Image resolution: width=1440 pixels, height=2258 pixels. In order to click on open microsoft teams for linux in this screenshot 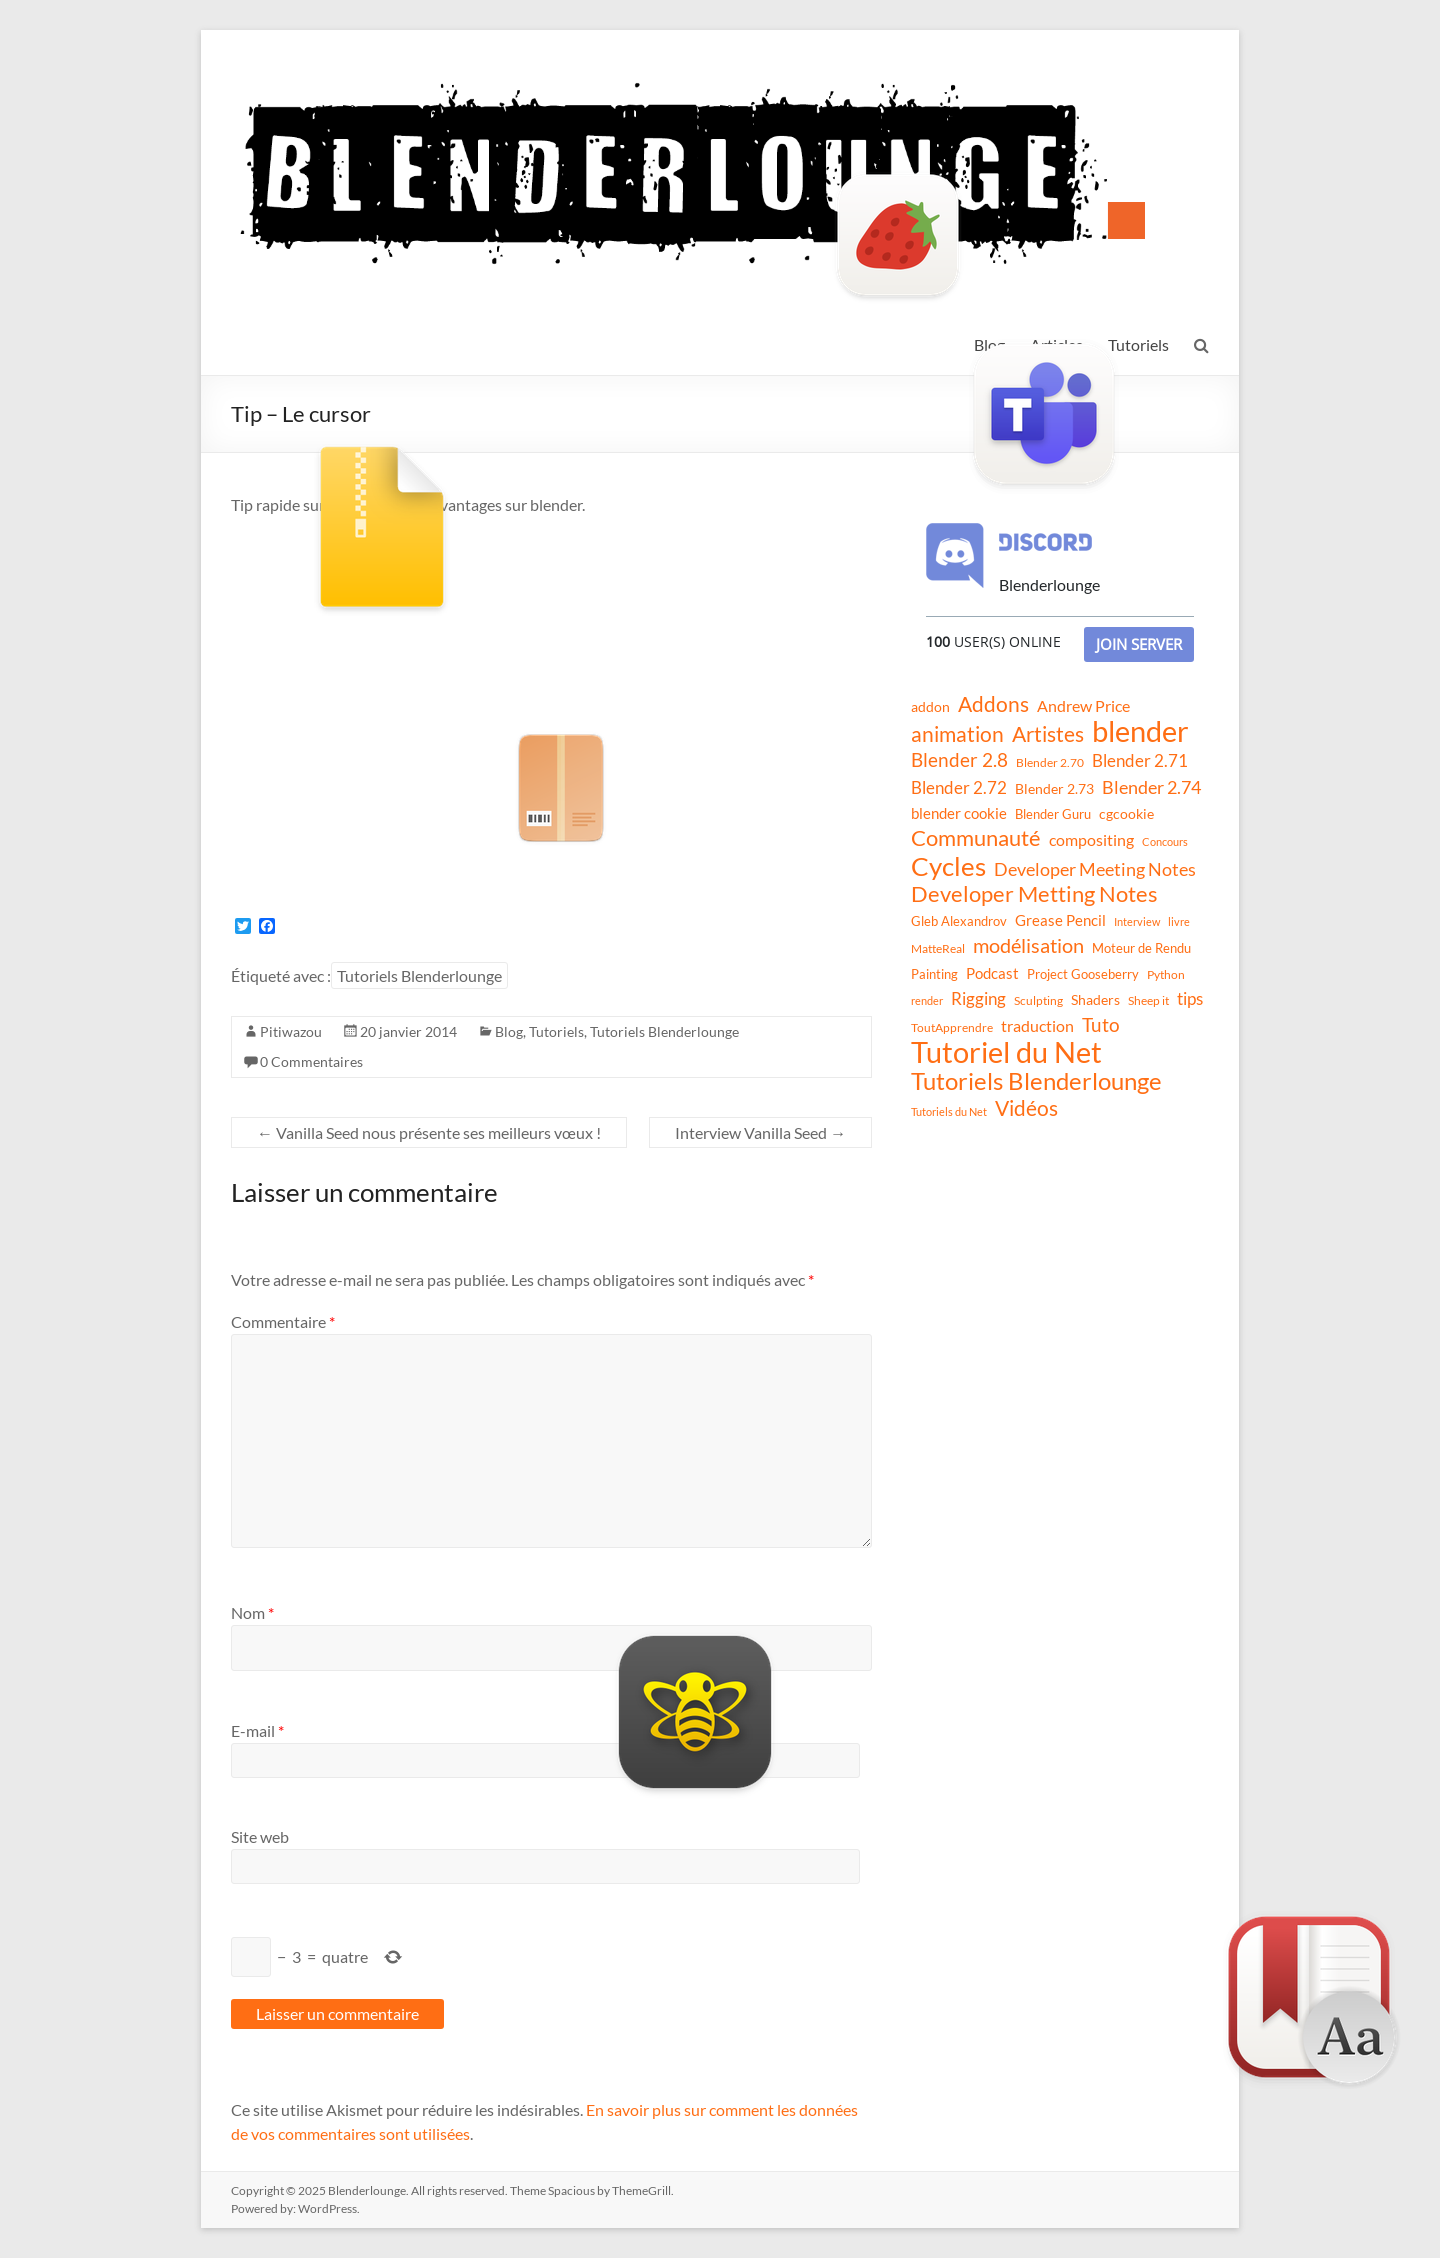, I will do `click(1044, 414)`.